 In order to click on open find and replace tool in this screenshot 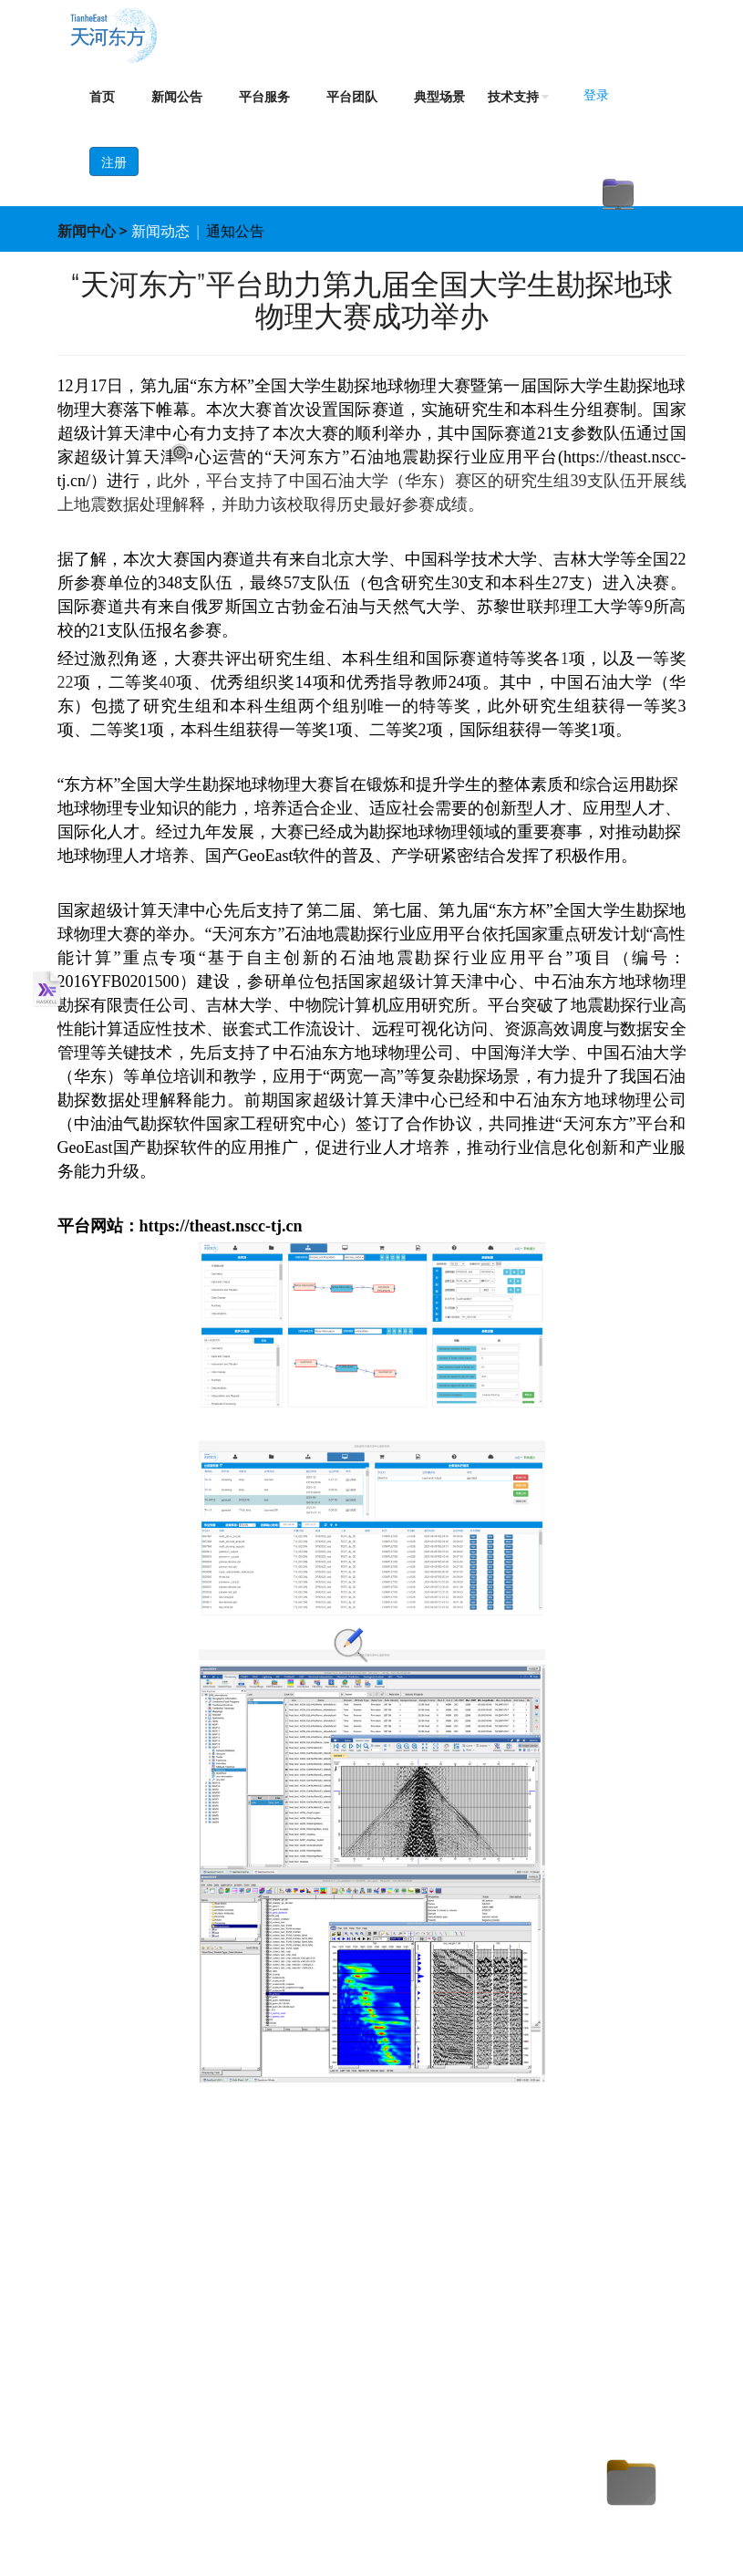, I will do `click(350, 1645)`.